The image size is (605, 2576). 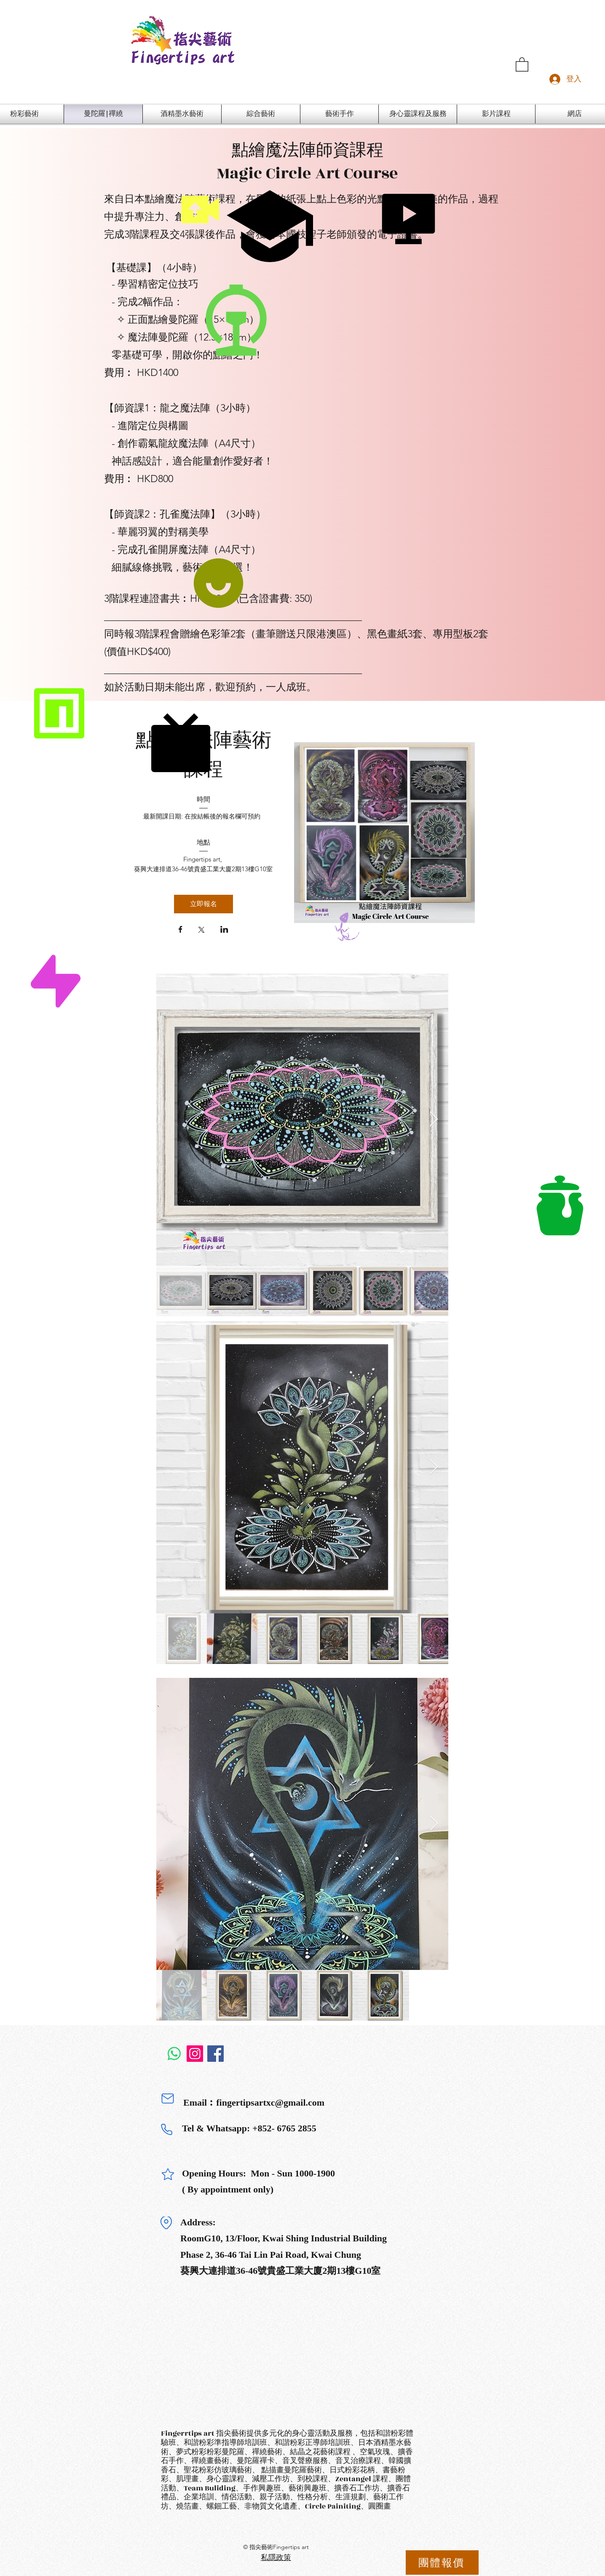 What do you see at coordinates (56, 981) in the screenshot?
I see `supabase logo` at bounding box center [56, 981].